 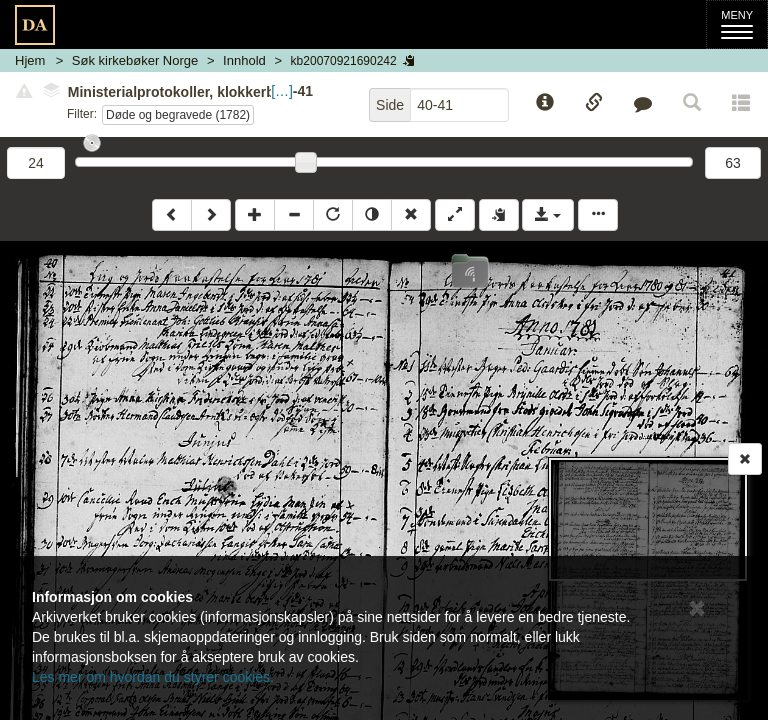 I want to click on open insync cloud sync folder, so click(x=470, y=271).